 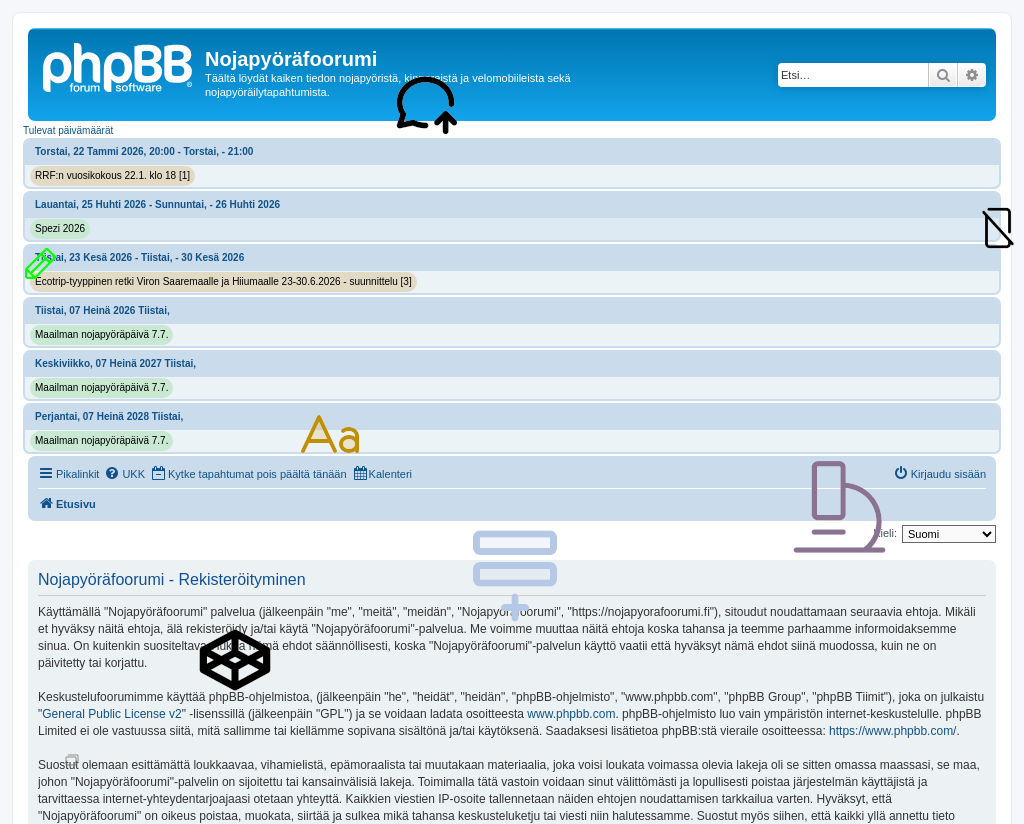 What do you see at coordinates (72, 760) in the screenshot?
I see `view stacked cards or layers` at bounding box center [72, 760].